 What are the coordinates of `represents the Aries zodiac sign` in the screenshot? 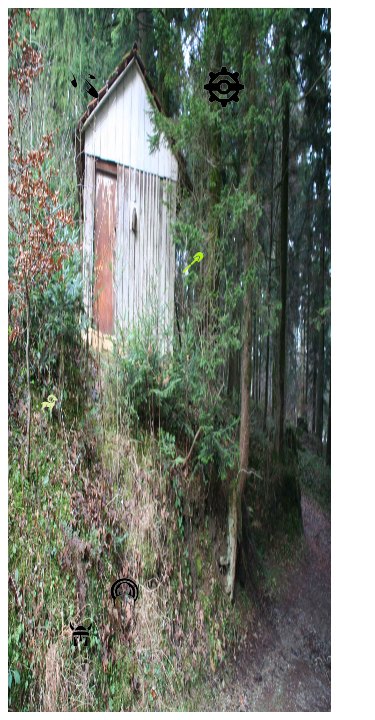 It's located at (49, 403).